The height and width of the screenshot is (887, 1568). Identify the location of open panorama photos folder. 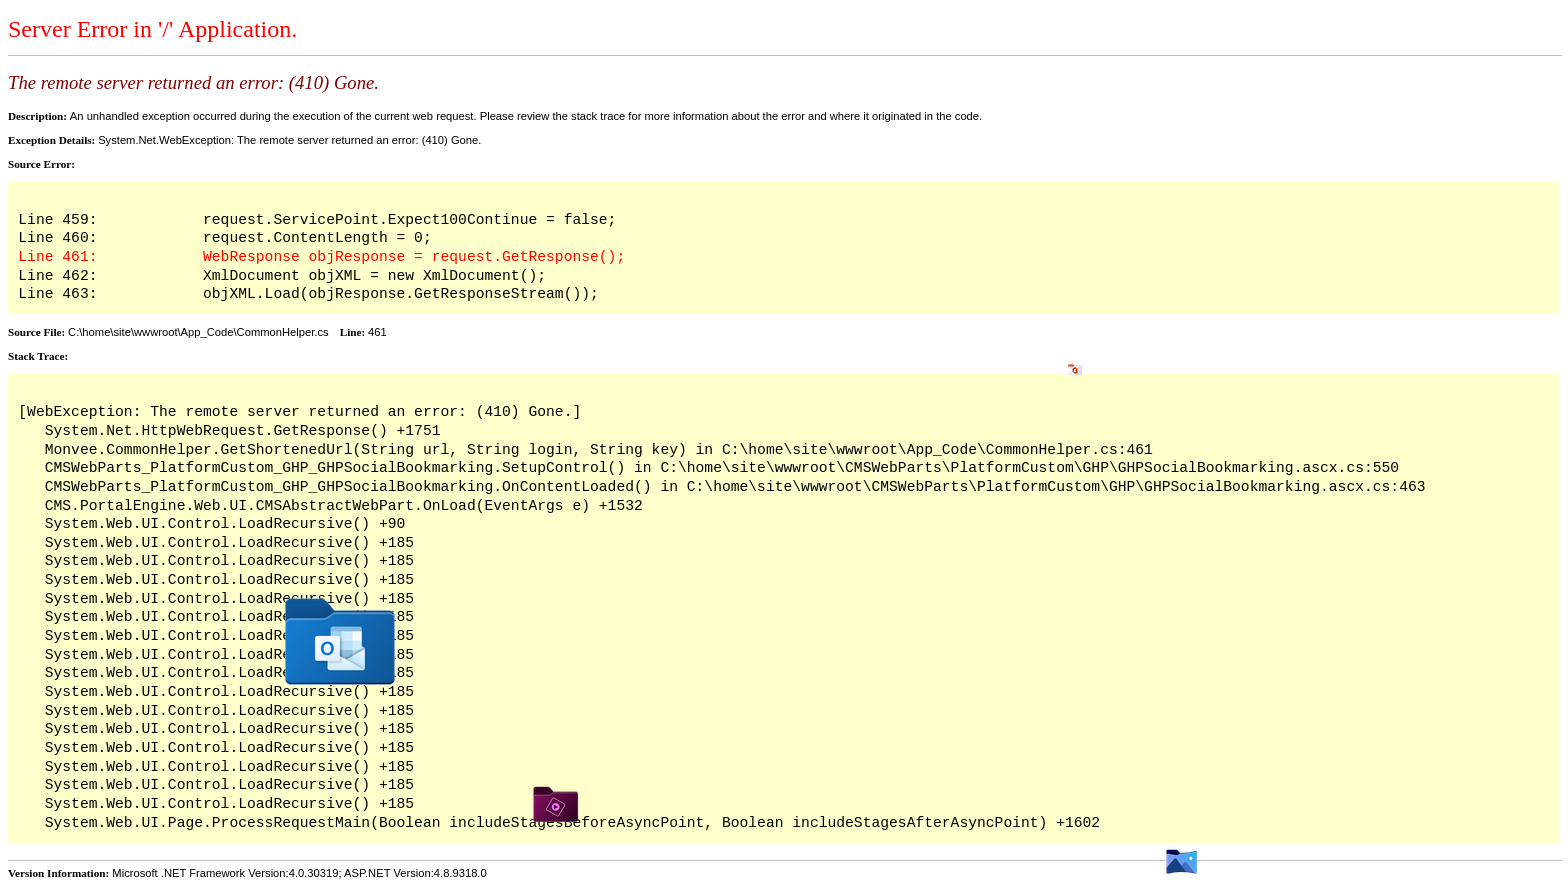
(1181, 862).